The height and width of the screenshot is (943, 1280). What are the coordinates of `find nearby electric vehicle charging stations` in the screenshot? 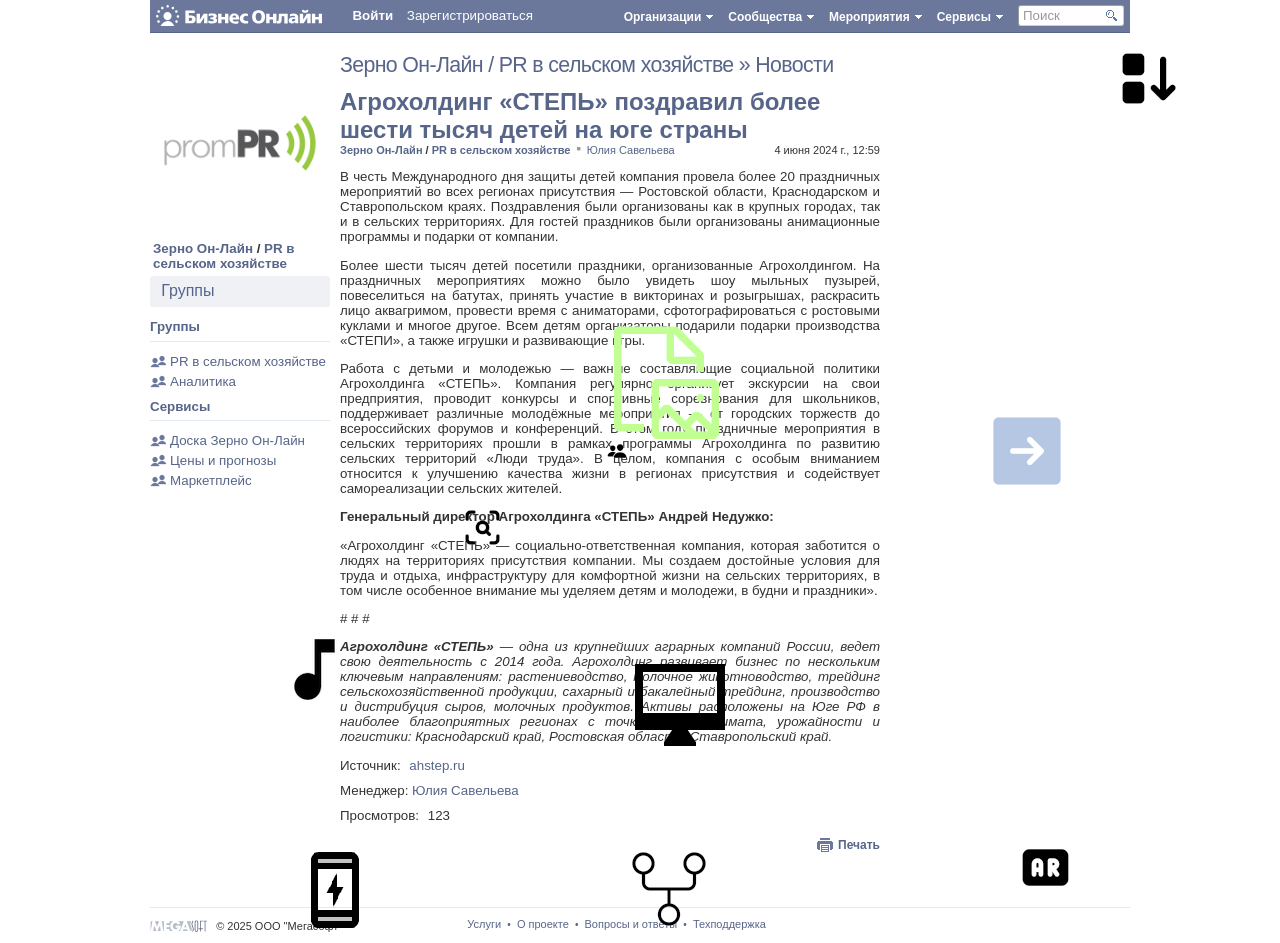 It's located at (335, 890).